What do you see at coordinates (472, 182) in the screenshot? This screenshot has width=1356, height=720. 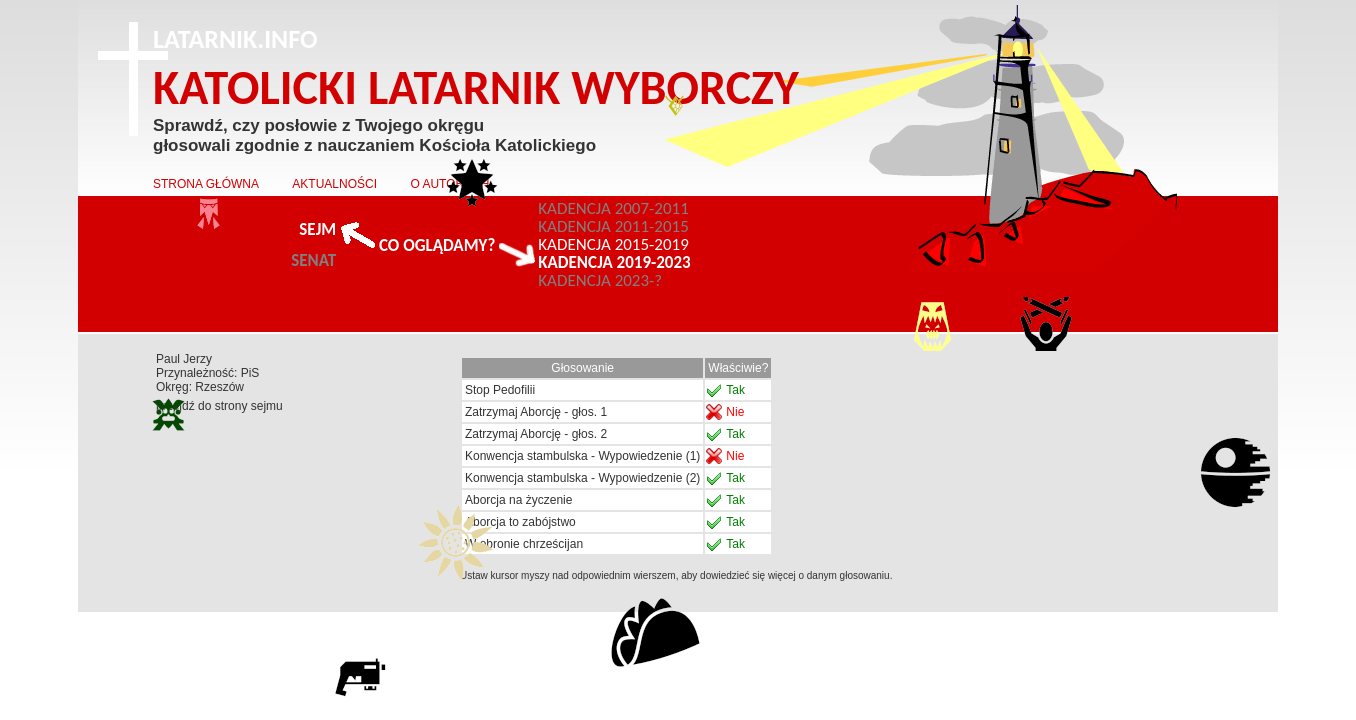 I see `view star formation or constellation pattern` at bounding box center [472, 182].